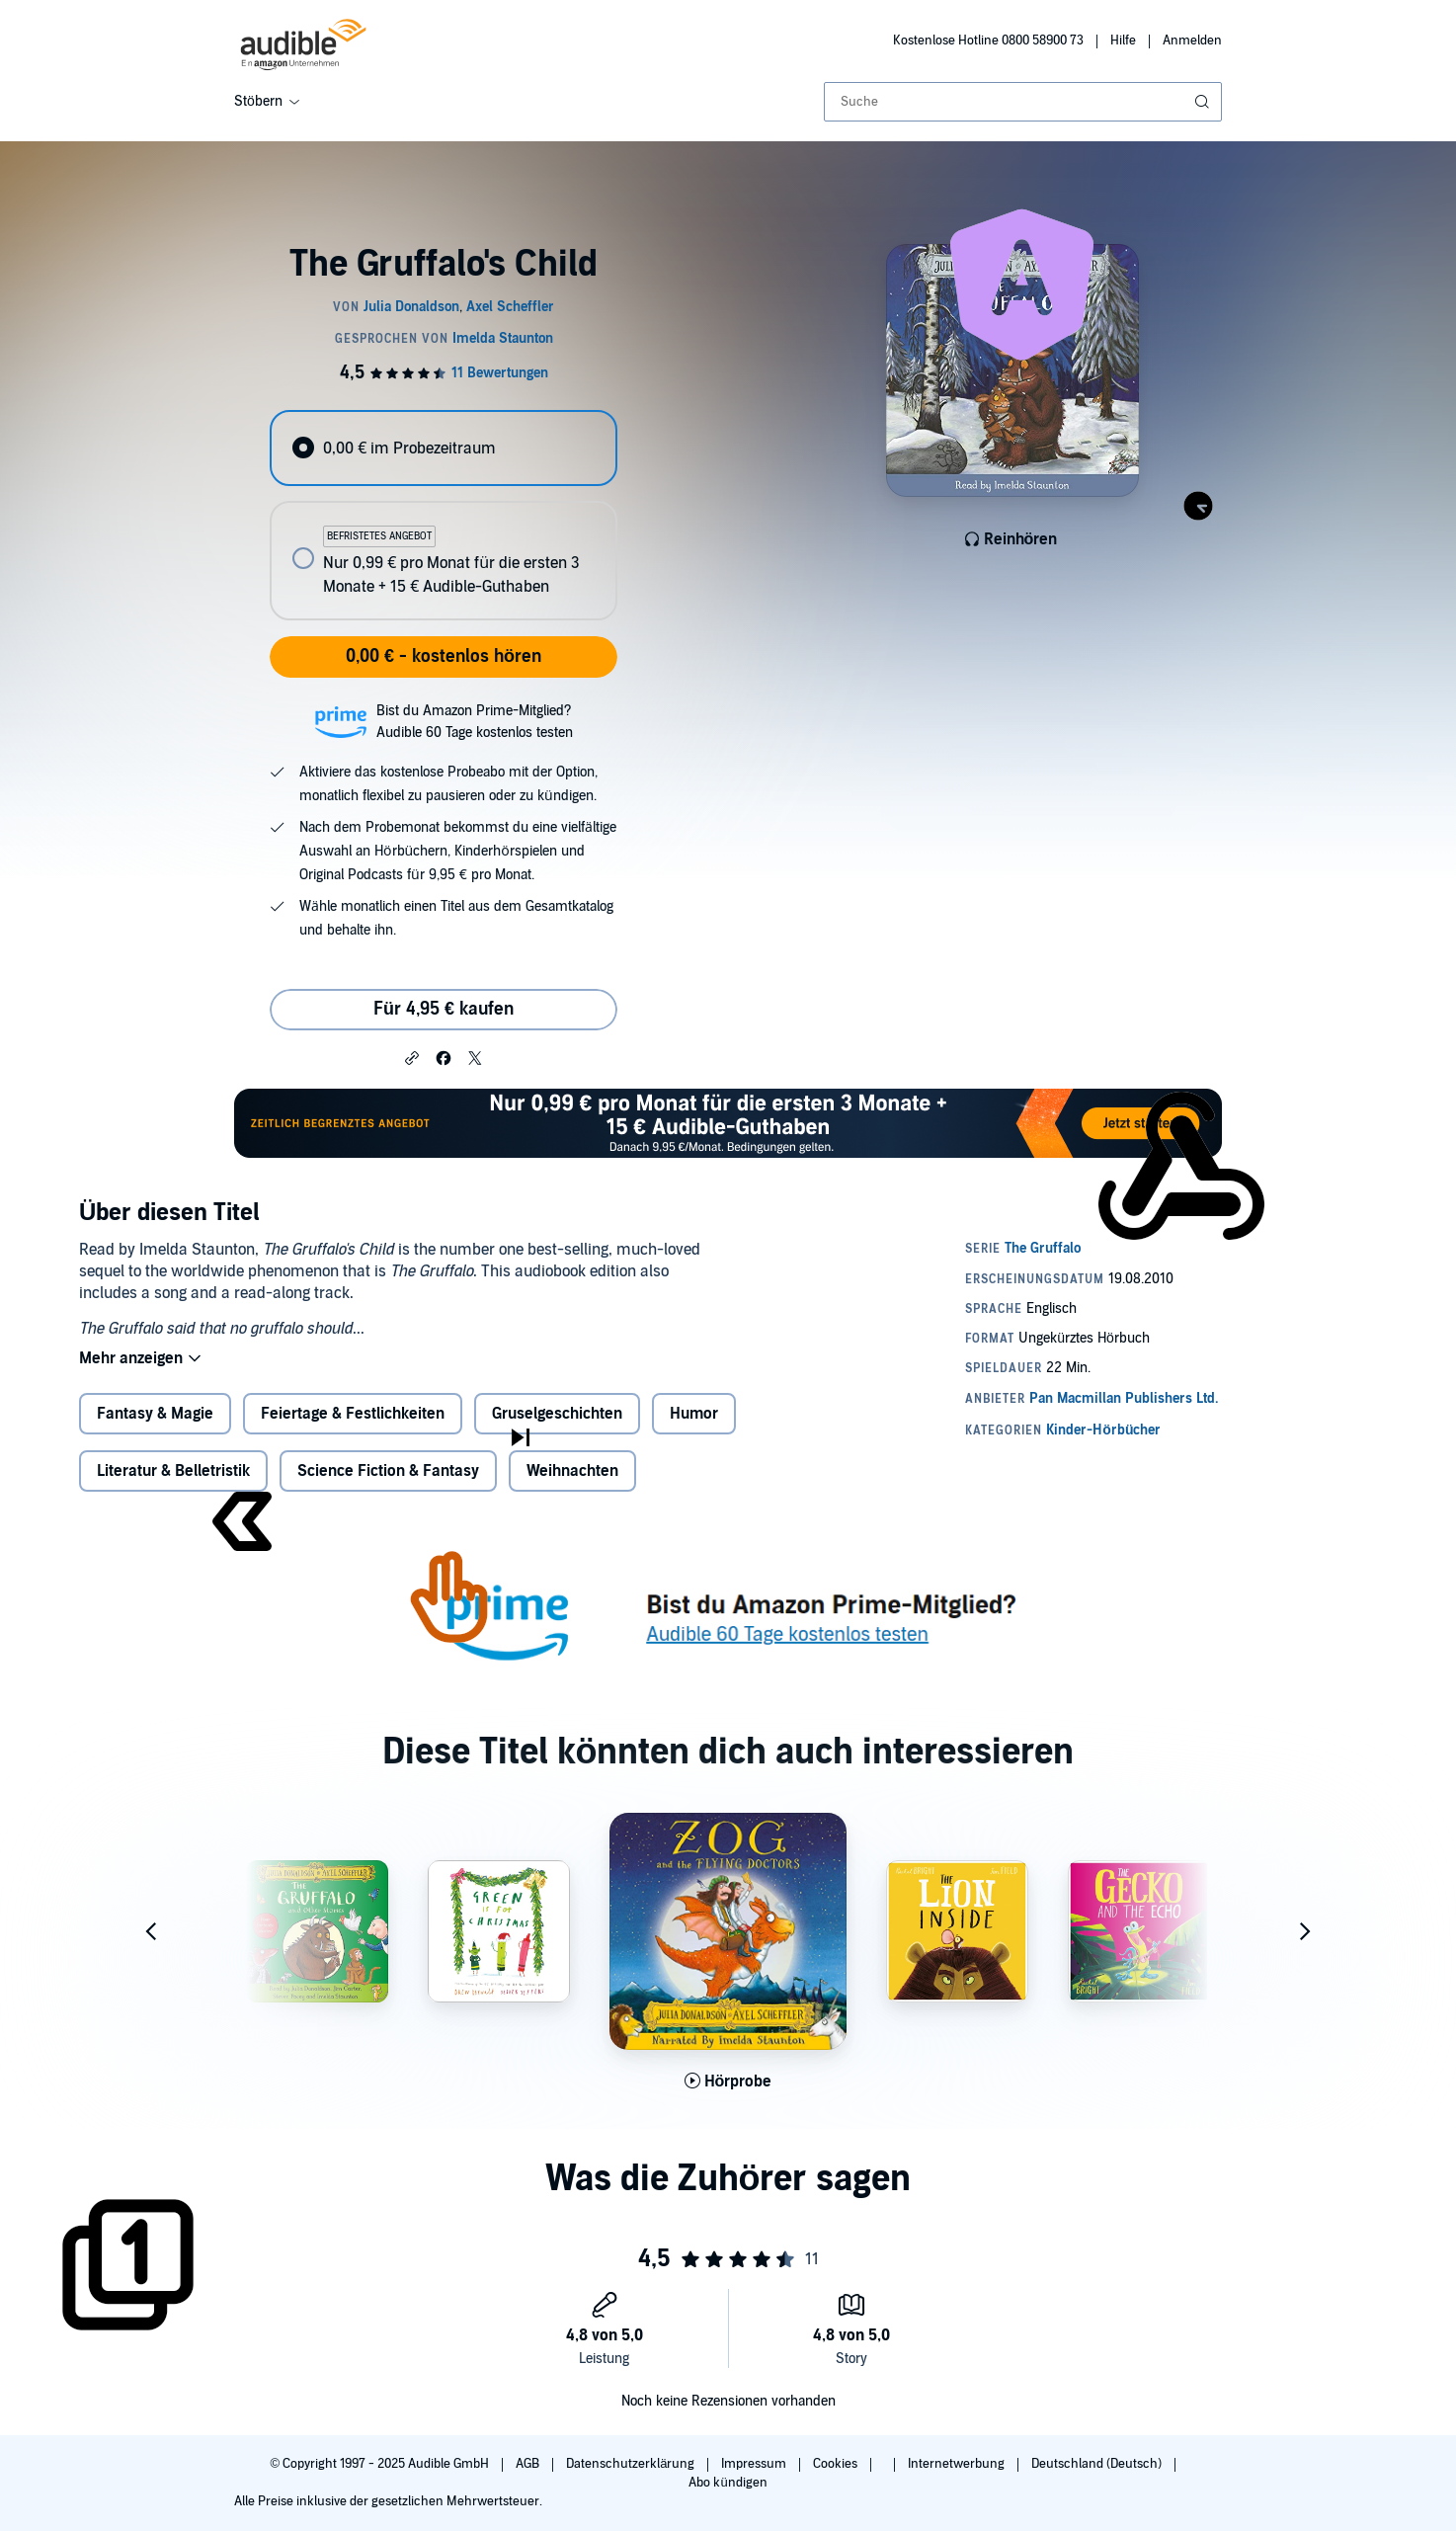 The image size is (1456, 2531). What do you see at coordinates (449, 1596) in the screenshot?
I see `two-finger gesture control` at bounding box center [449, 1596].